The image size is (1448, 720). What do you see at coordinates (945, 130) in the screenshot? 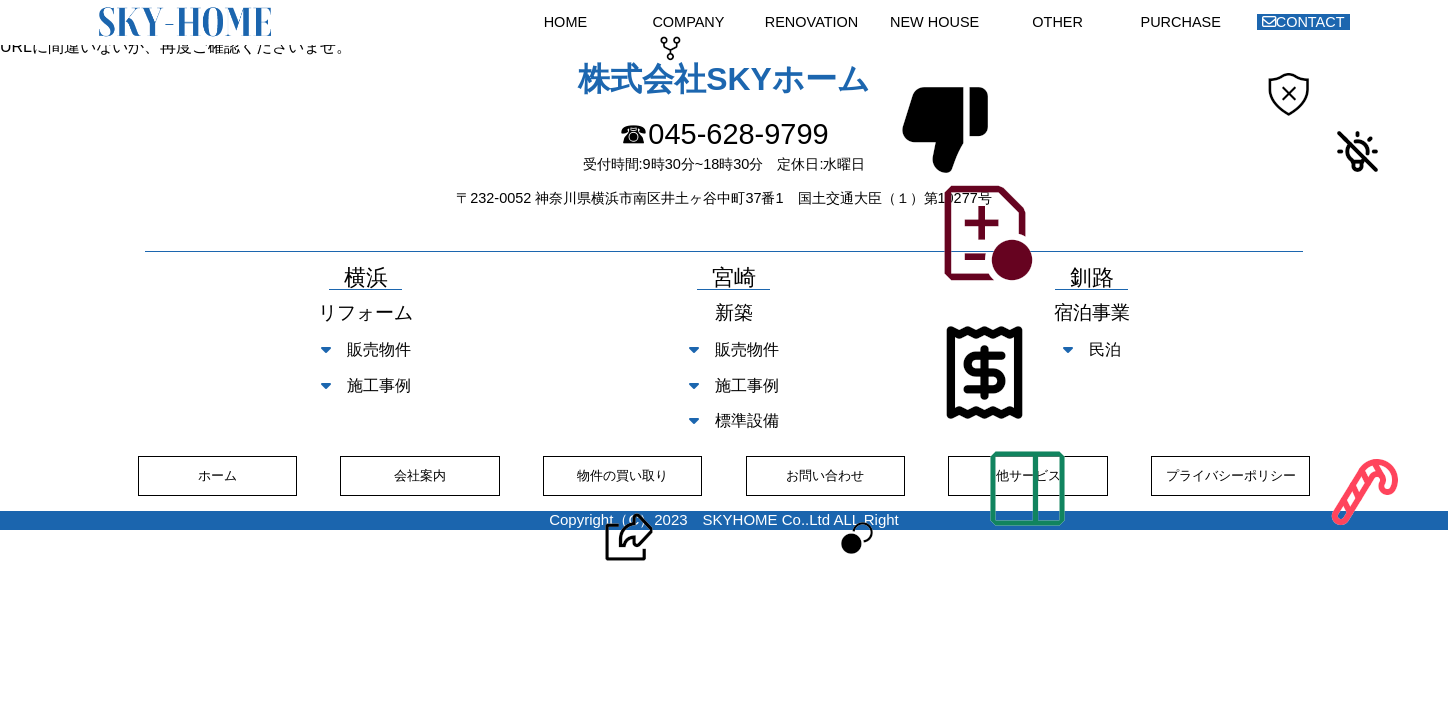
I see `dislike or downvote content` at bounding box center [945, 130].